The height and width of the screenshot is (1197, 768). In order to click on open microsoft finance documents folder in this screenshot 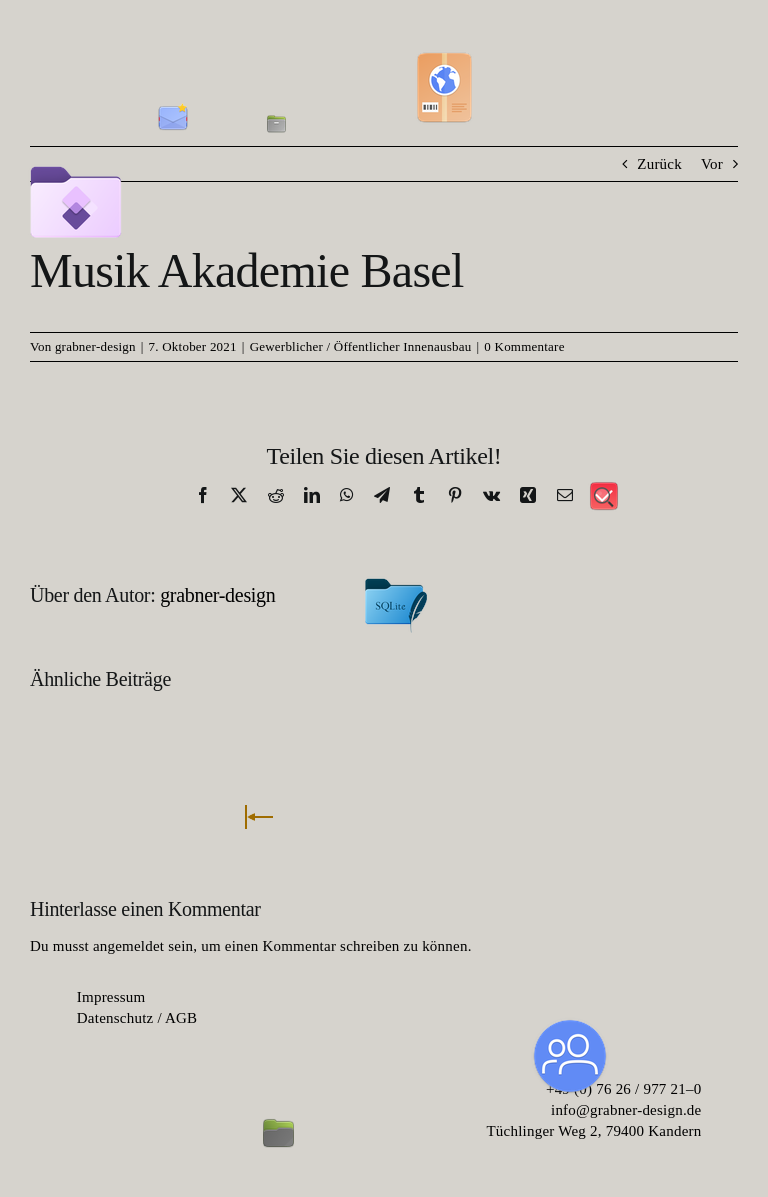, I will do `click(75, 204)`.